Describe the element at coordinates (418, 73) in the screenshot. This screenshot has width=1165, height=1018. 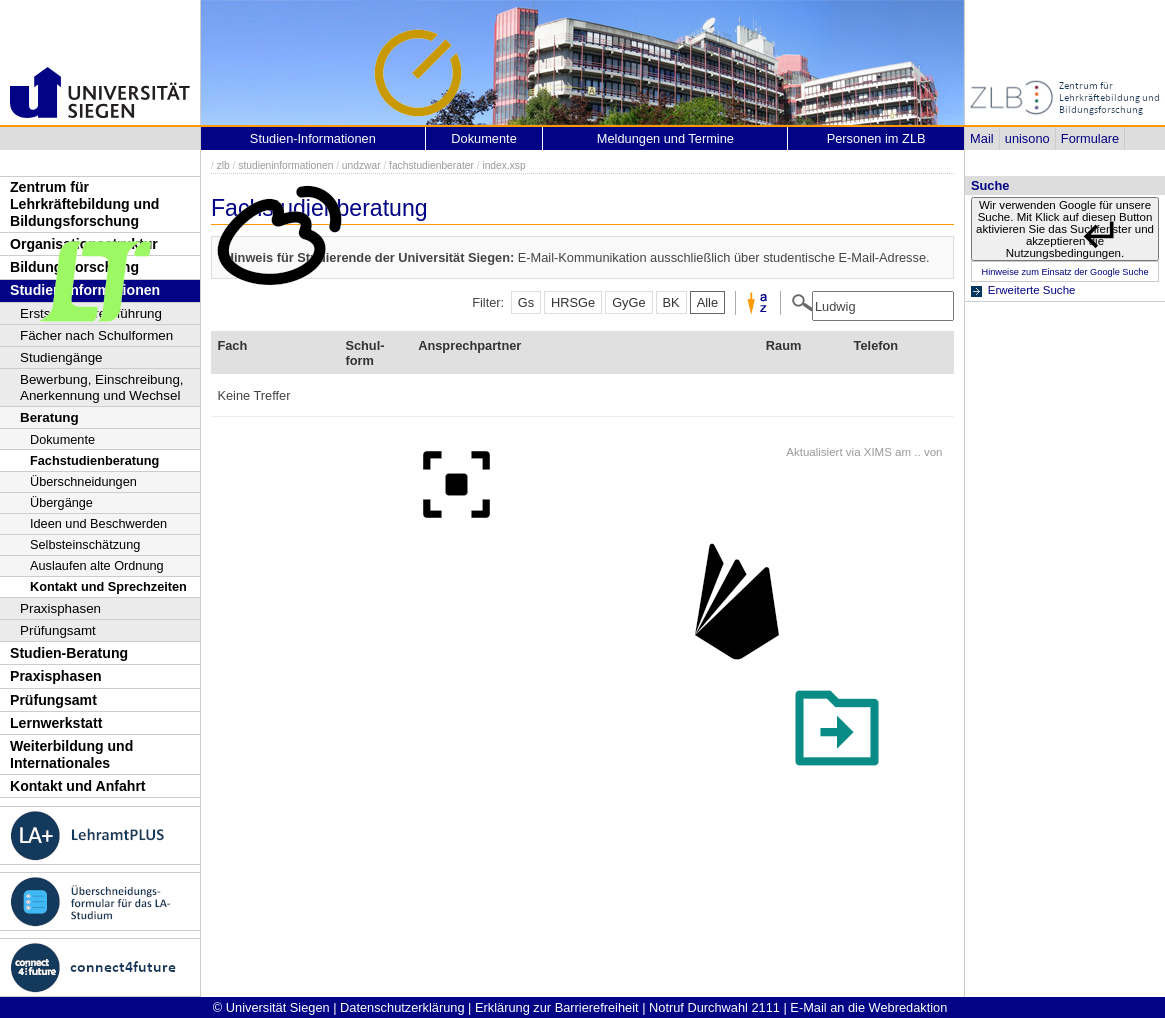
I see `access navigation or compass features` at that location.